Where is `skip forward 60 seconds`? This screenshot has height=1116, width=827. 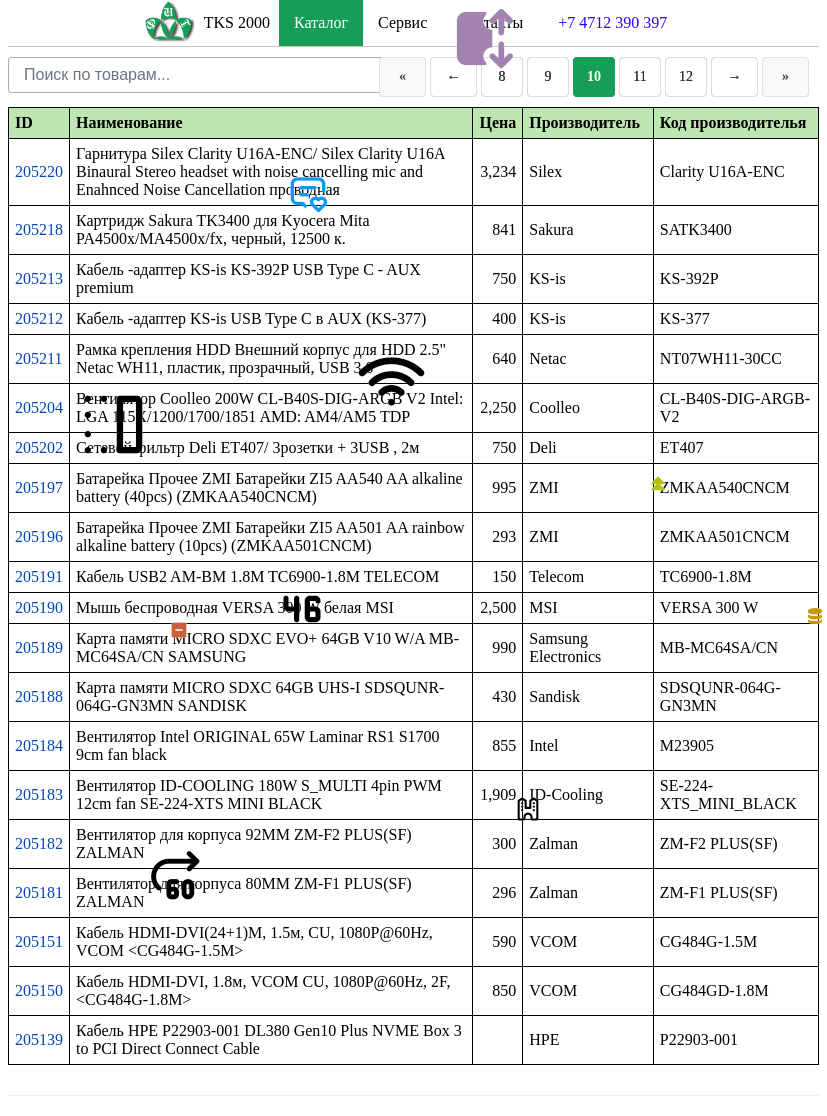 skip forward 60 seconds is located at coordinates (176, 876).